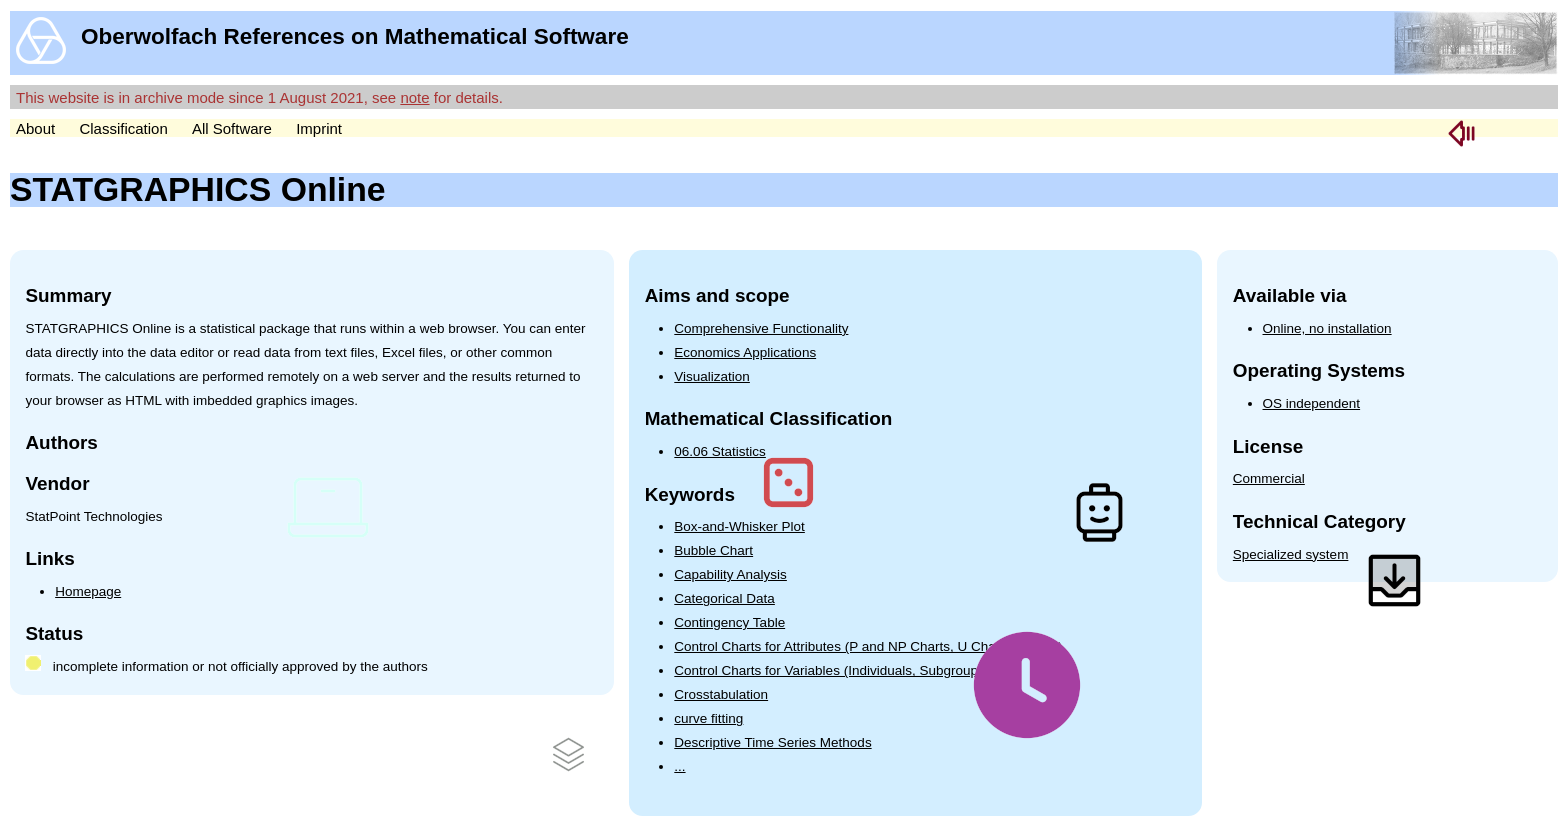 This screenshot has height=826, width=1568. Describe the element at coordinates (568, 754) in the screenshot. I see `view layers or stacked items` at that location.